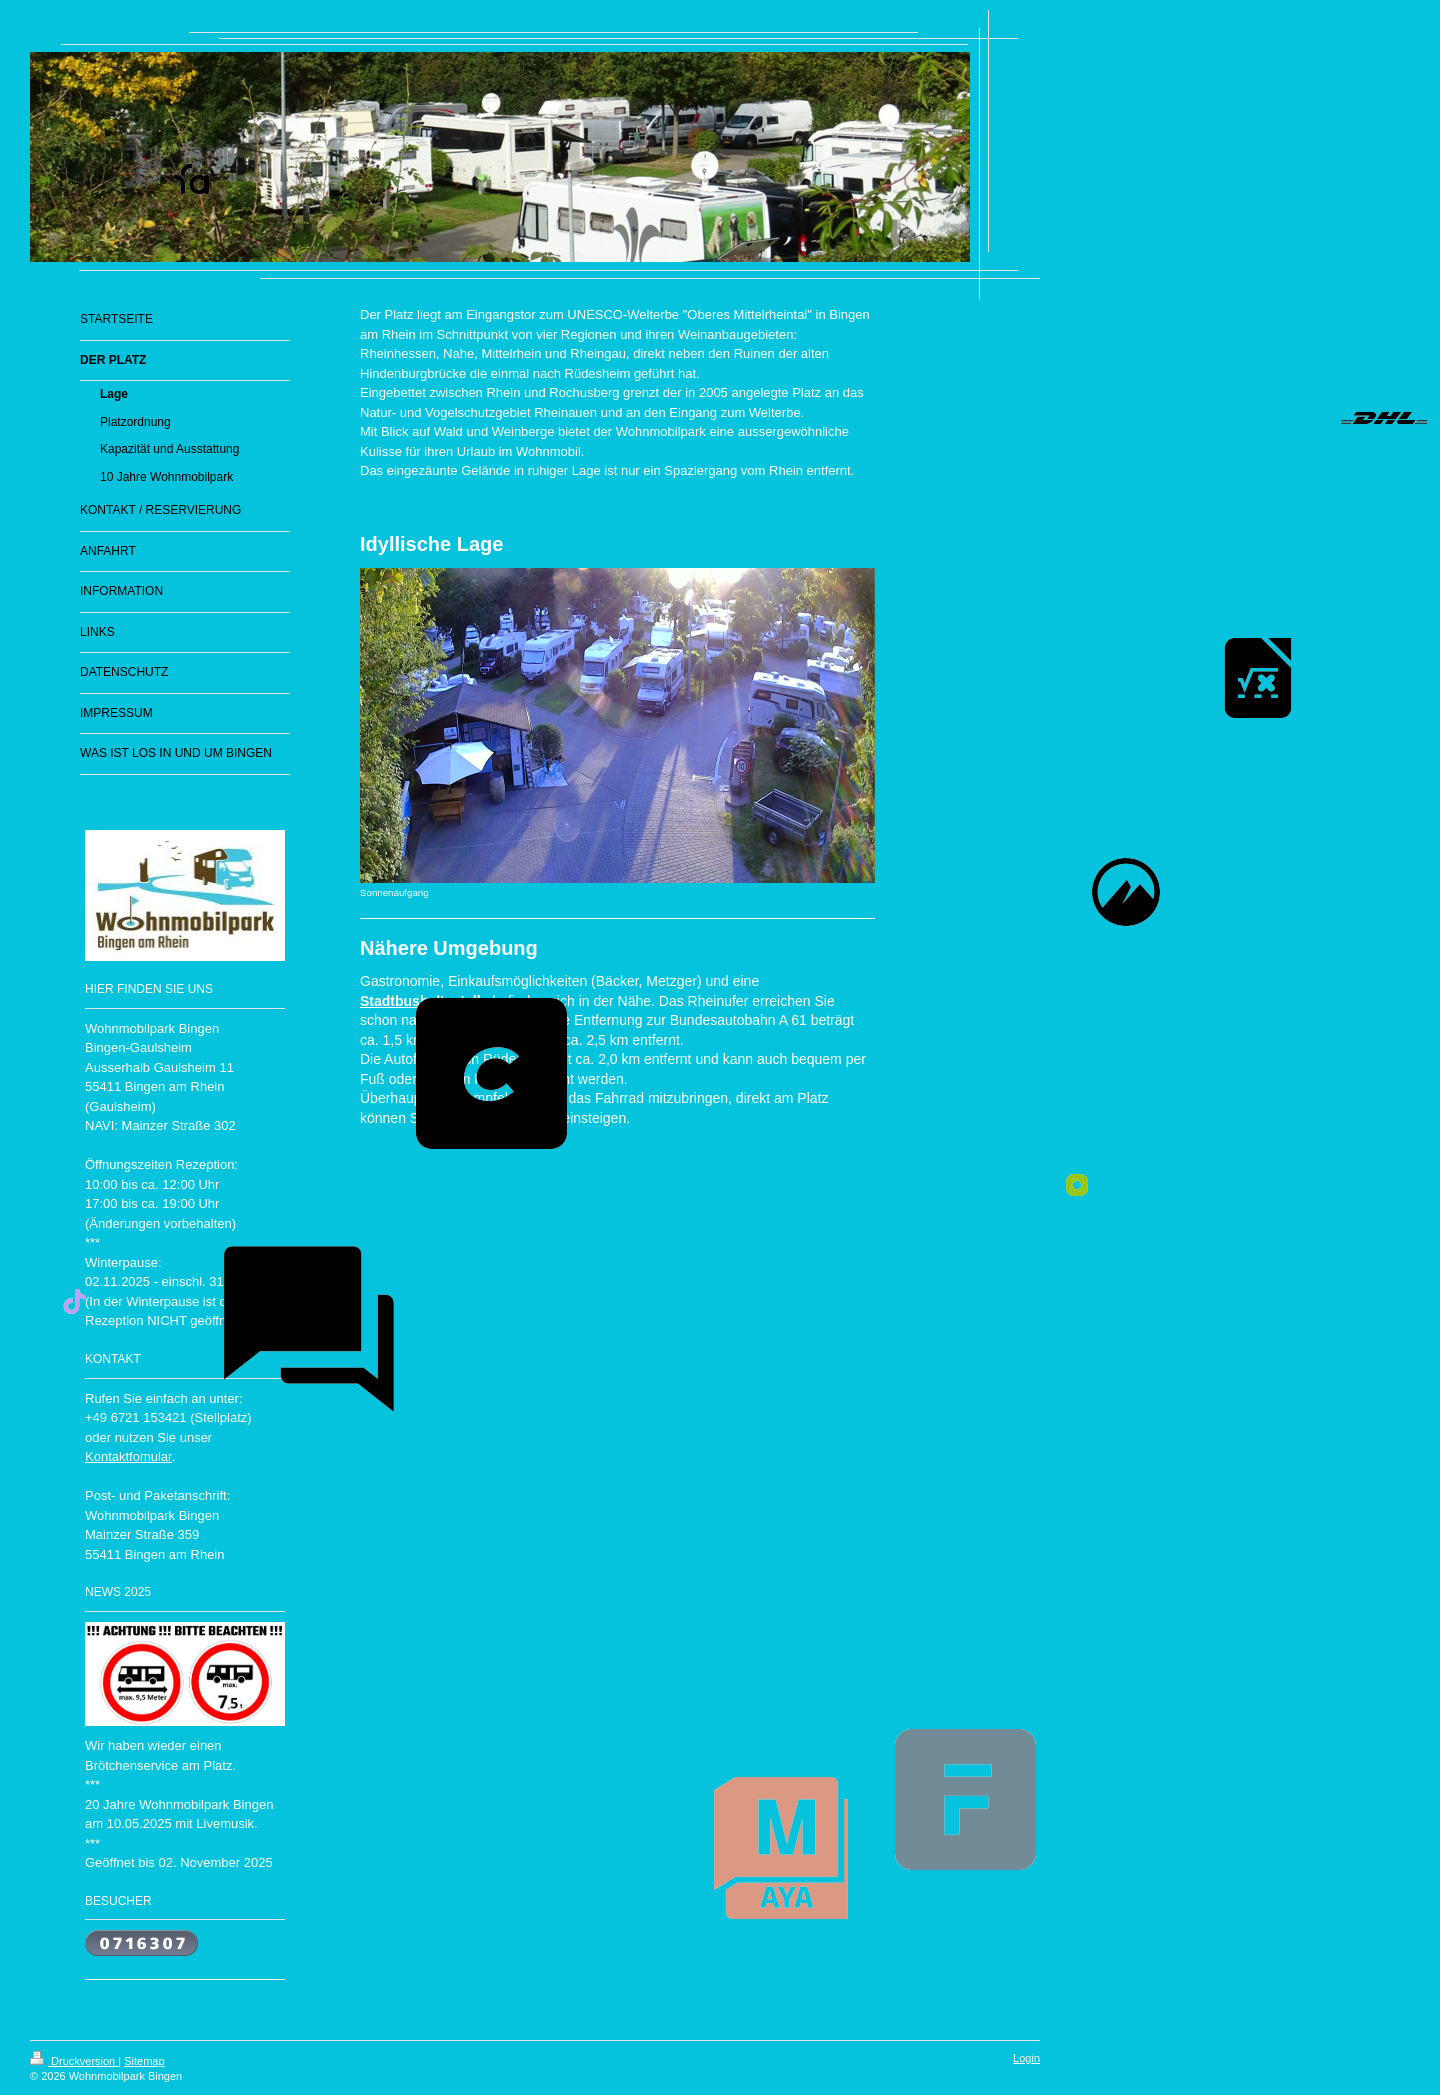 The width and height of the screenshot is (1440, 2095). What do you see at coordinates (1126, 892) in the screenshot?
I see `cinnamon desktop environment logo` at bounding box center [1126, 892].